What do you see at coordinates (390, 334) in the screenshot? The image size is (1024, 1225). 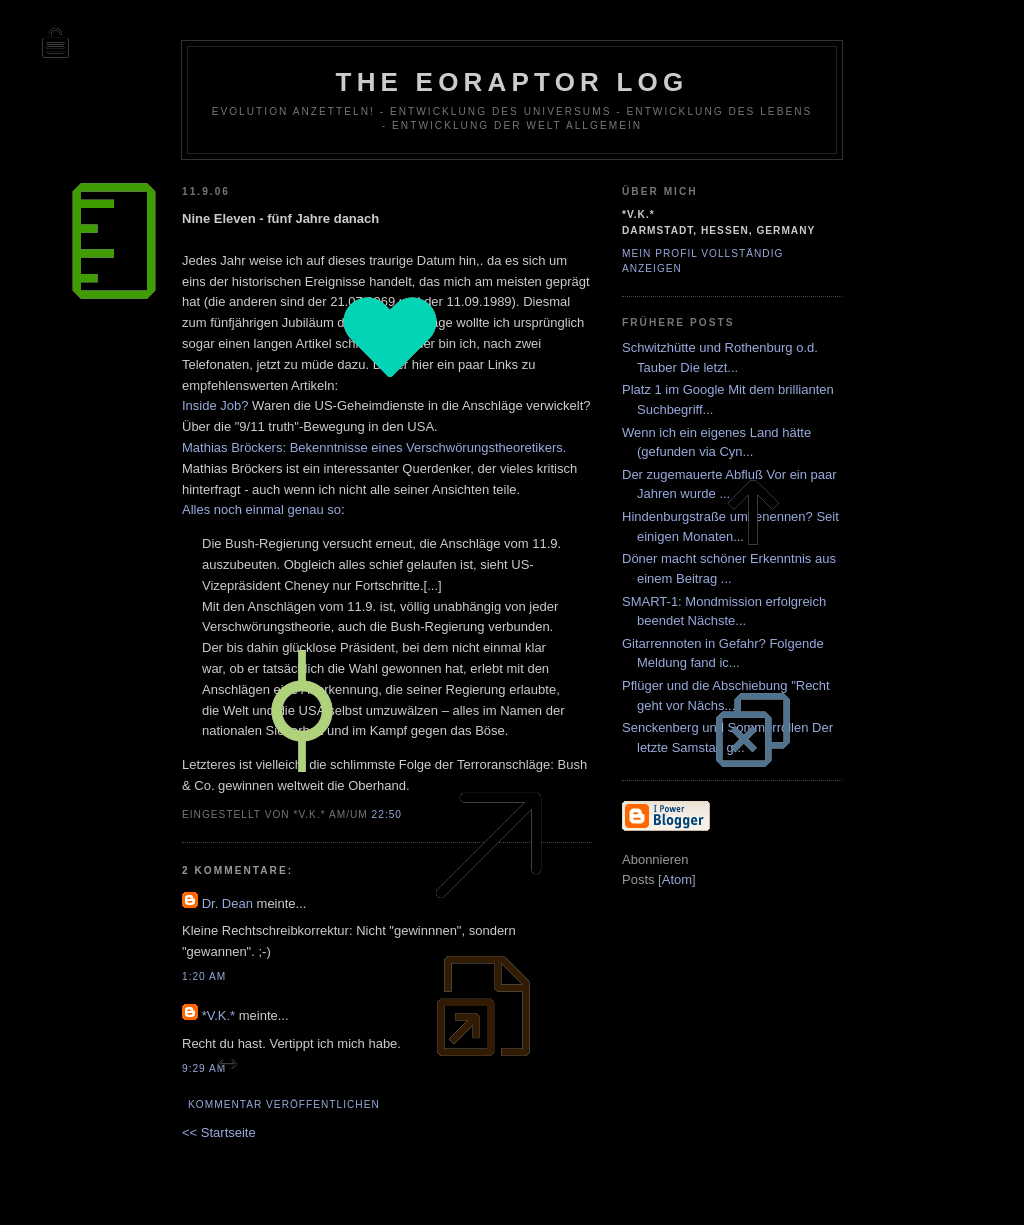 I see `add item to favorites` at bounding box center [390, 334].